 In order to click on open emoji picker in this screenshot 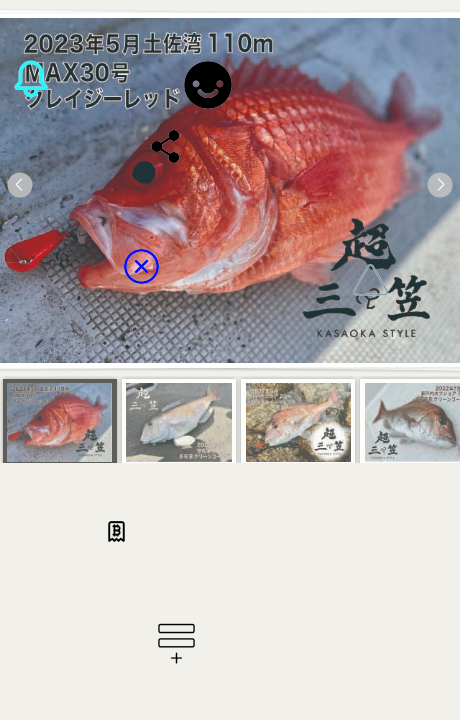, I will do `click(208, 85)`.